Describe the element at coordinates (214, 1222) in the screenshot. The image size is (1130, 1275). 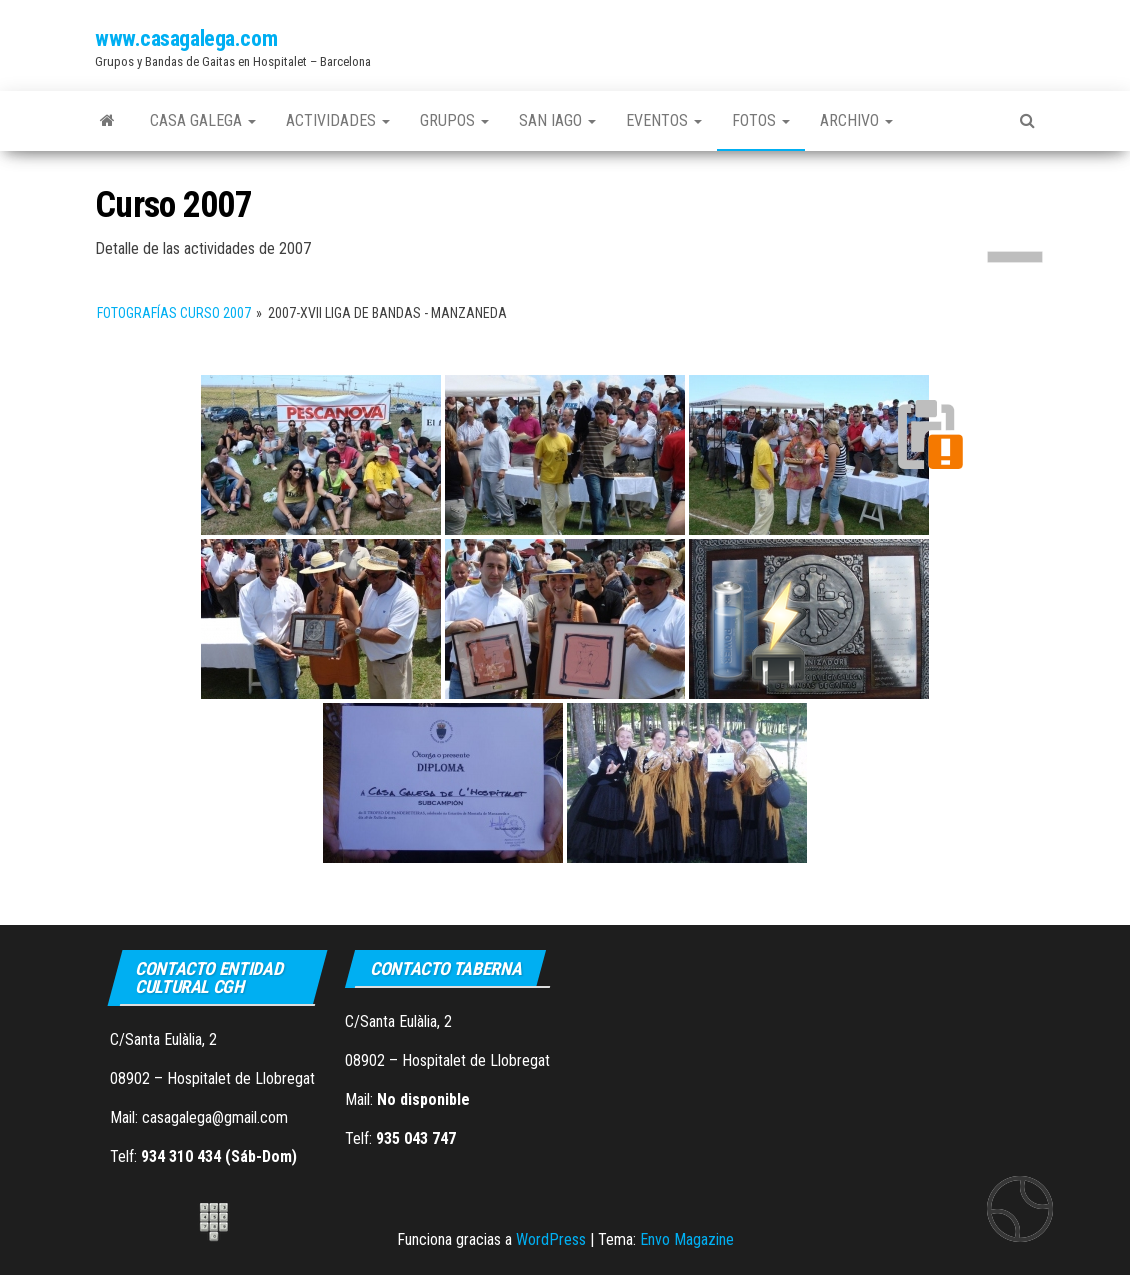
I see `open phone dialpad for entering numbers` at that location.